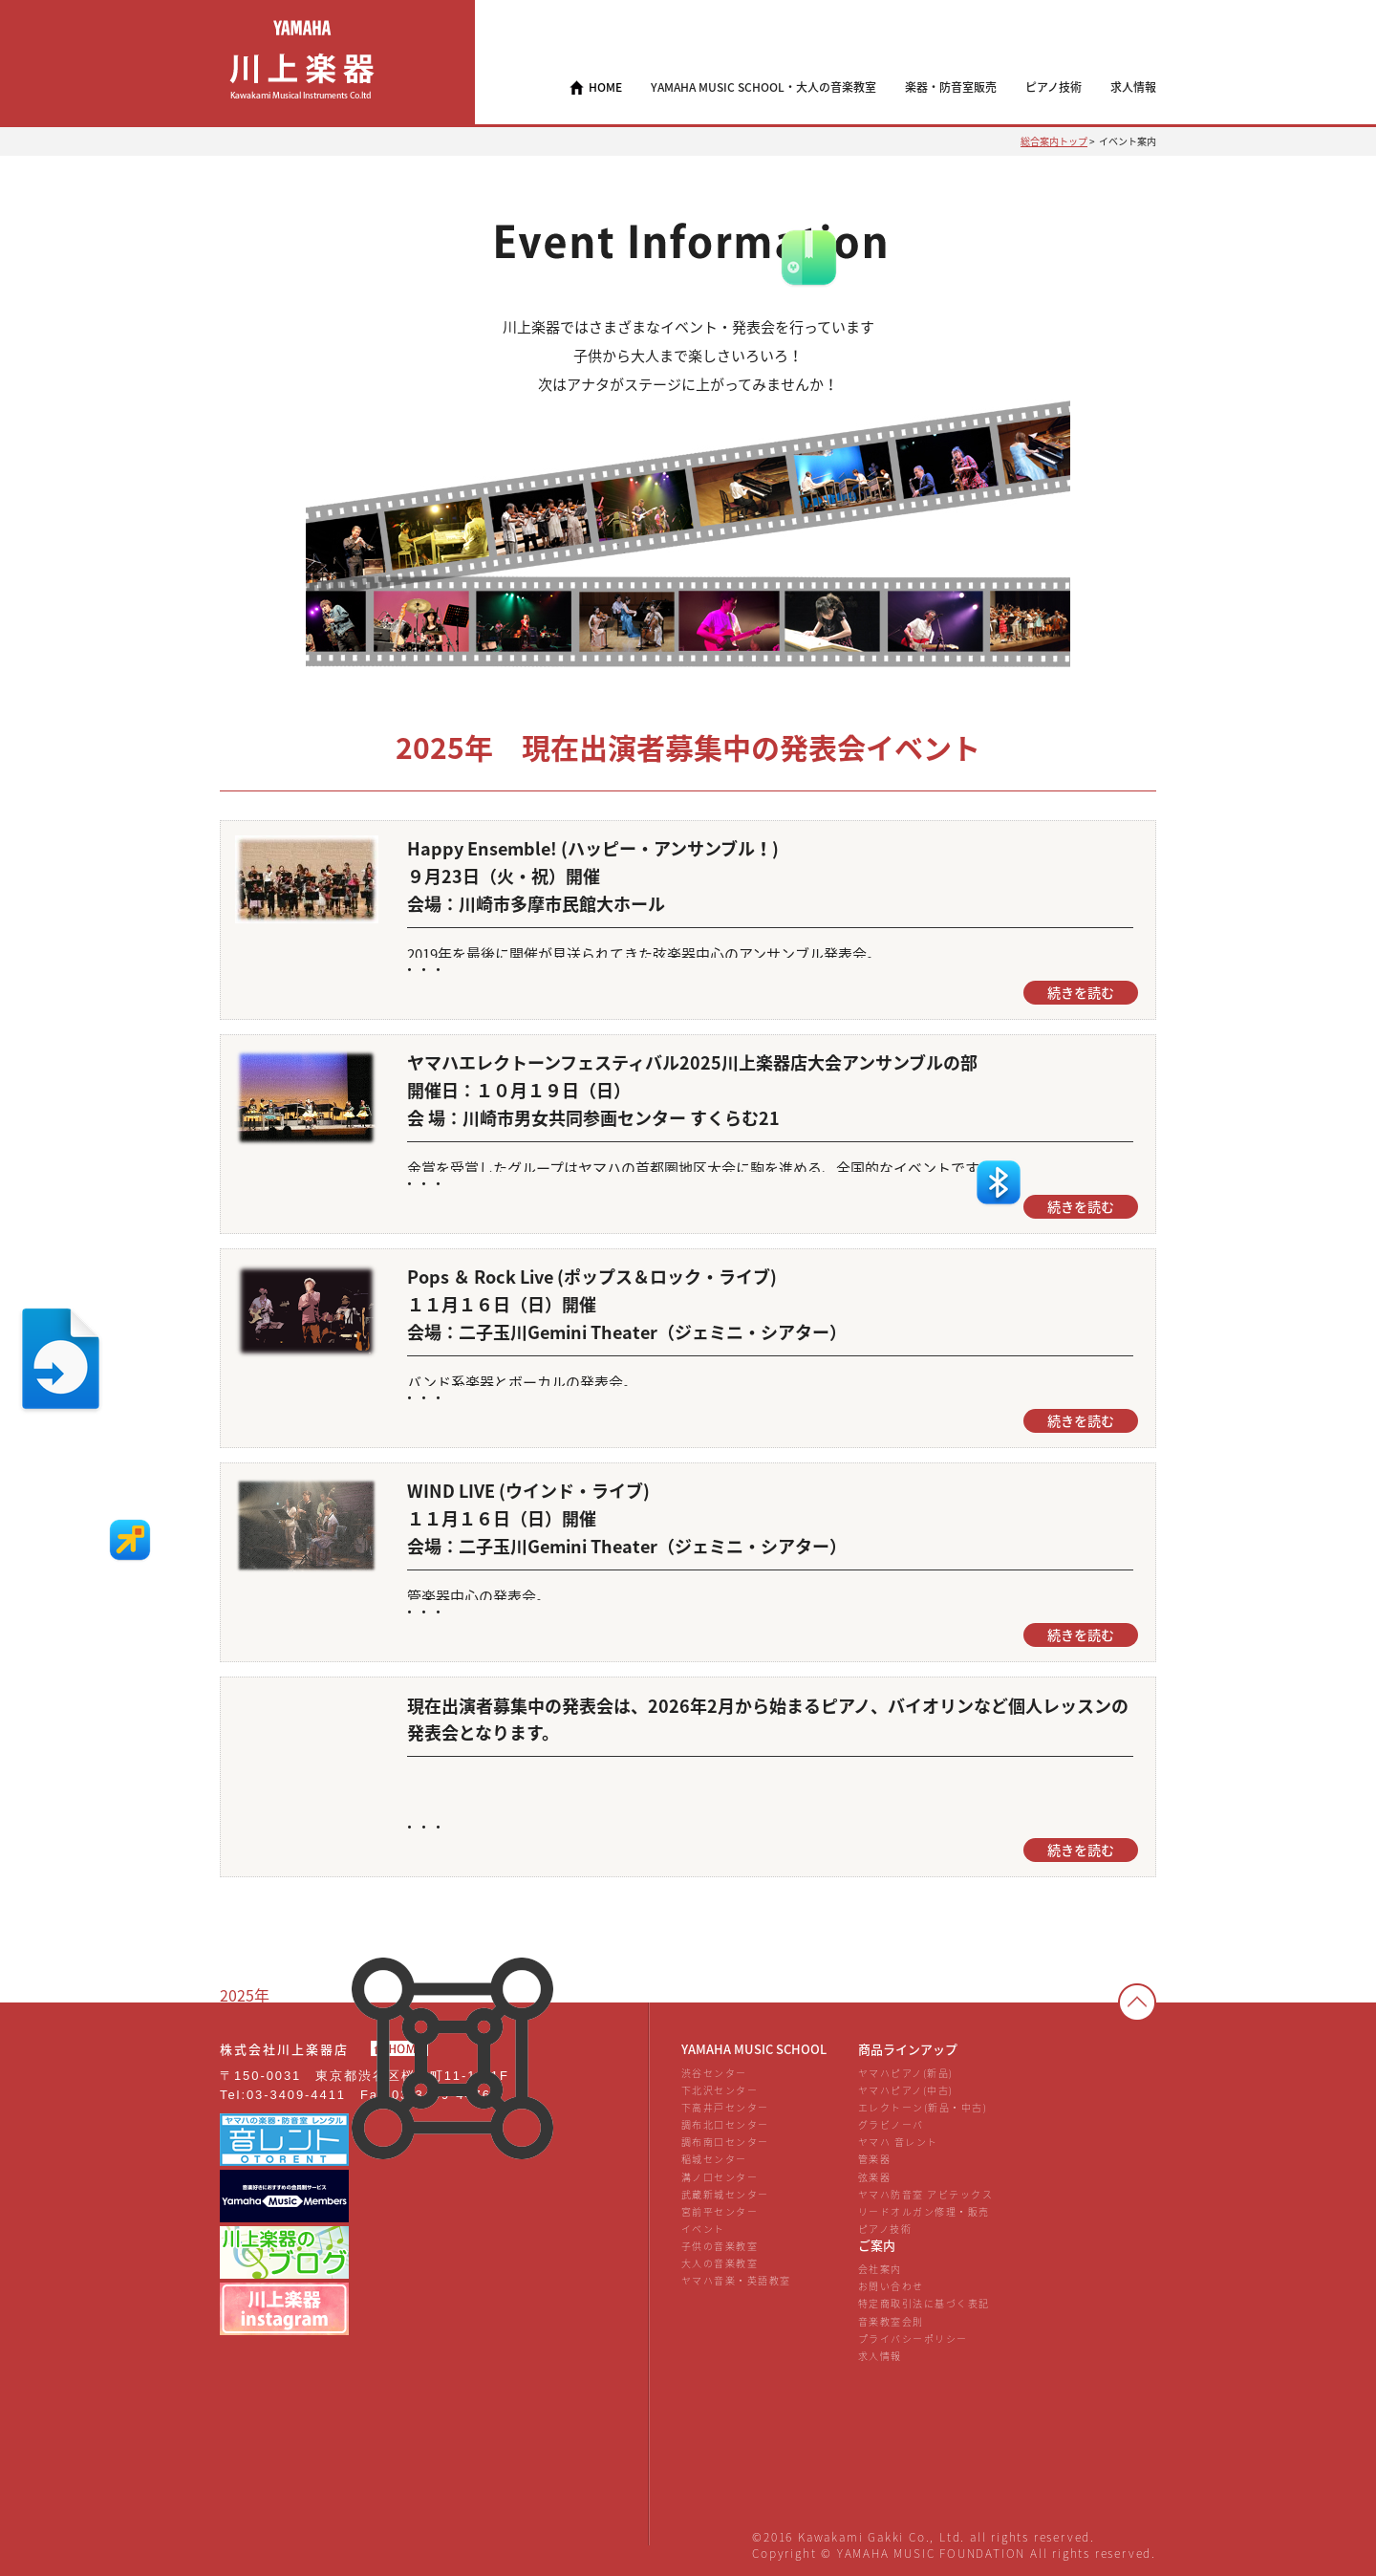 The height and width of the screenshot is (2576, 1376). Describe the element at coordinates (60, 1360) in the screenshot. I see `a gdscript source code file` at that location.